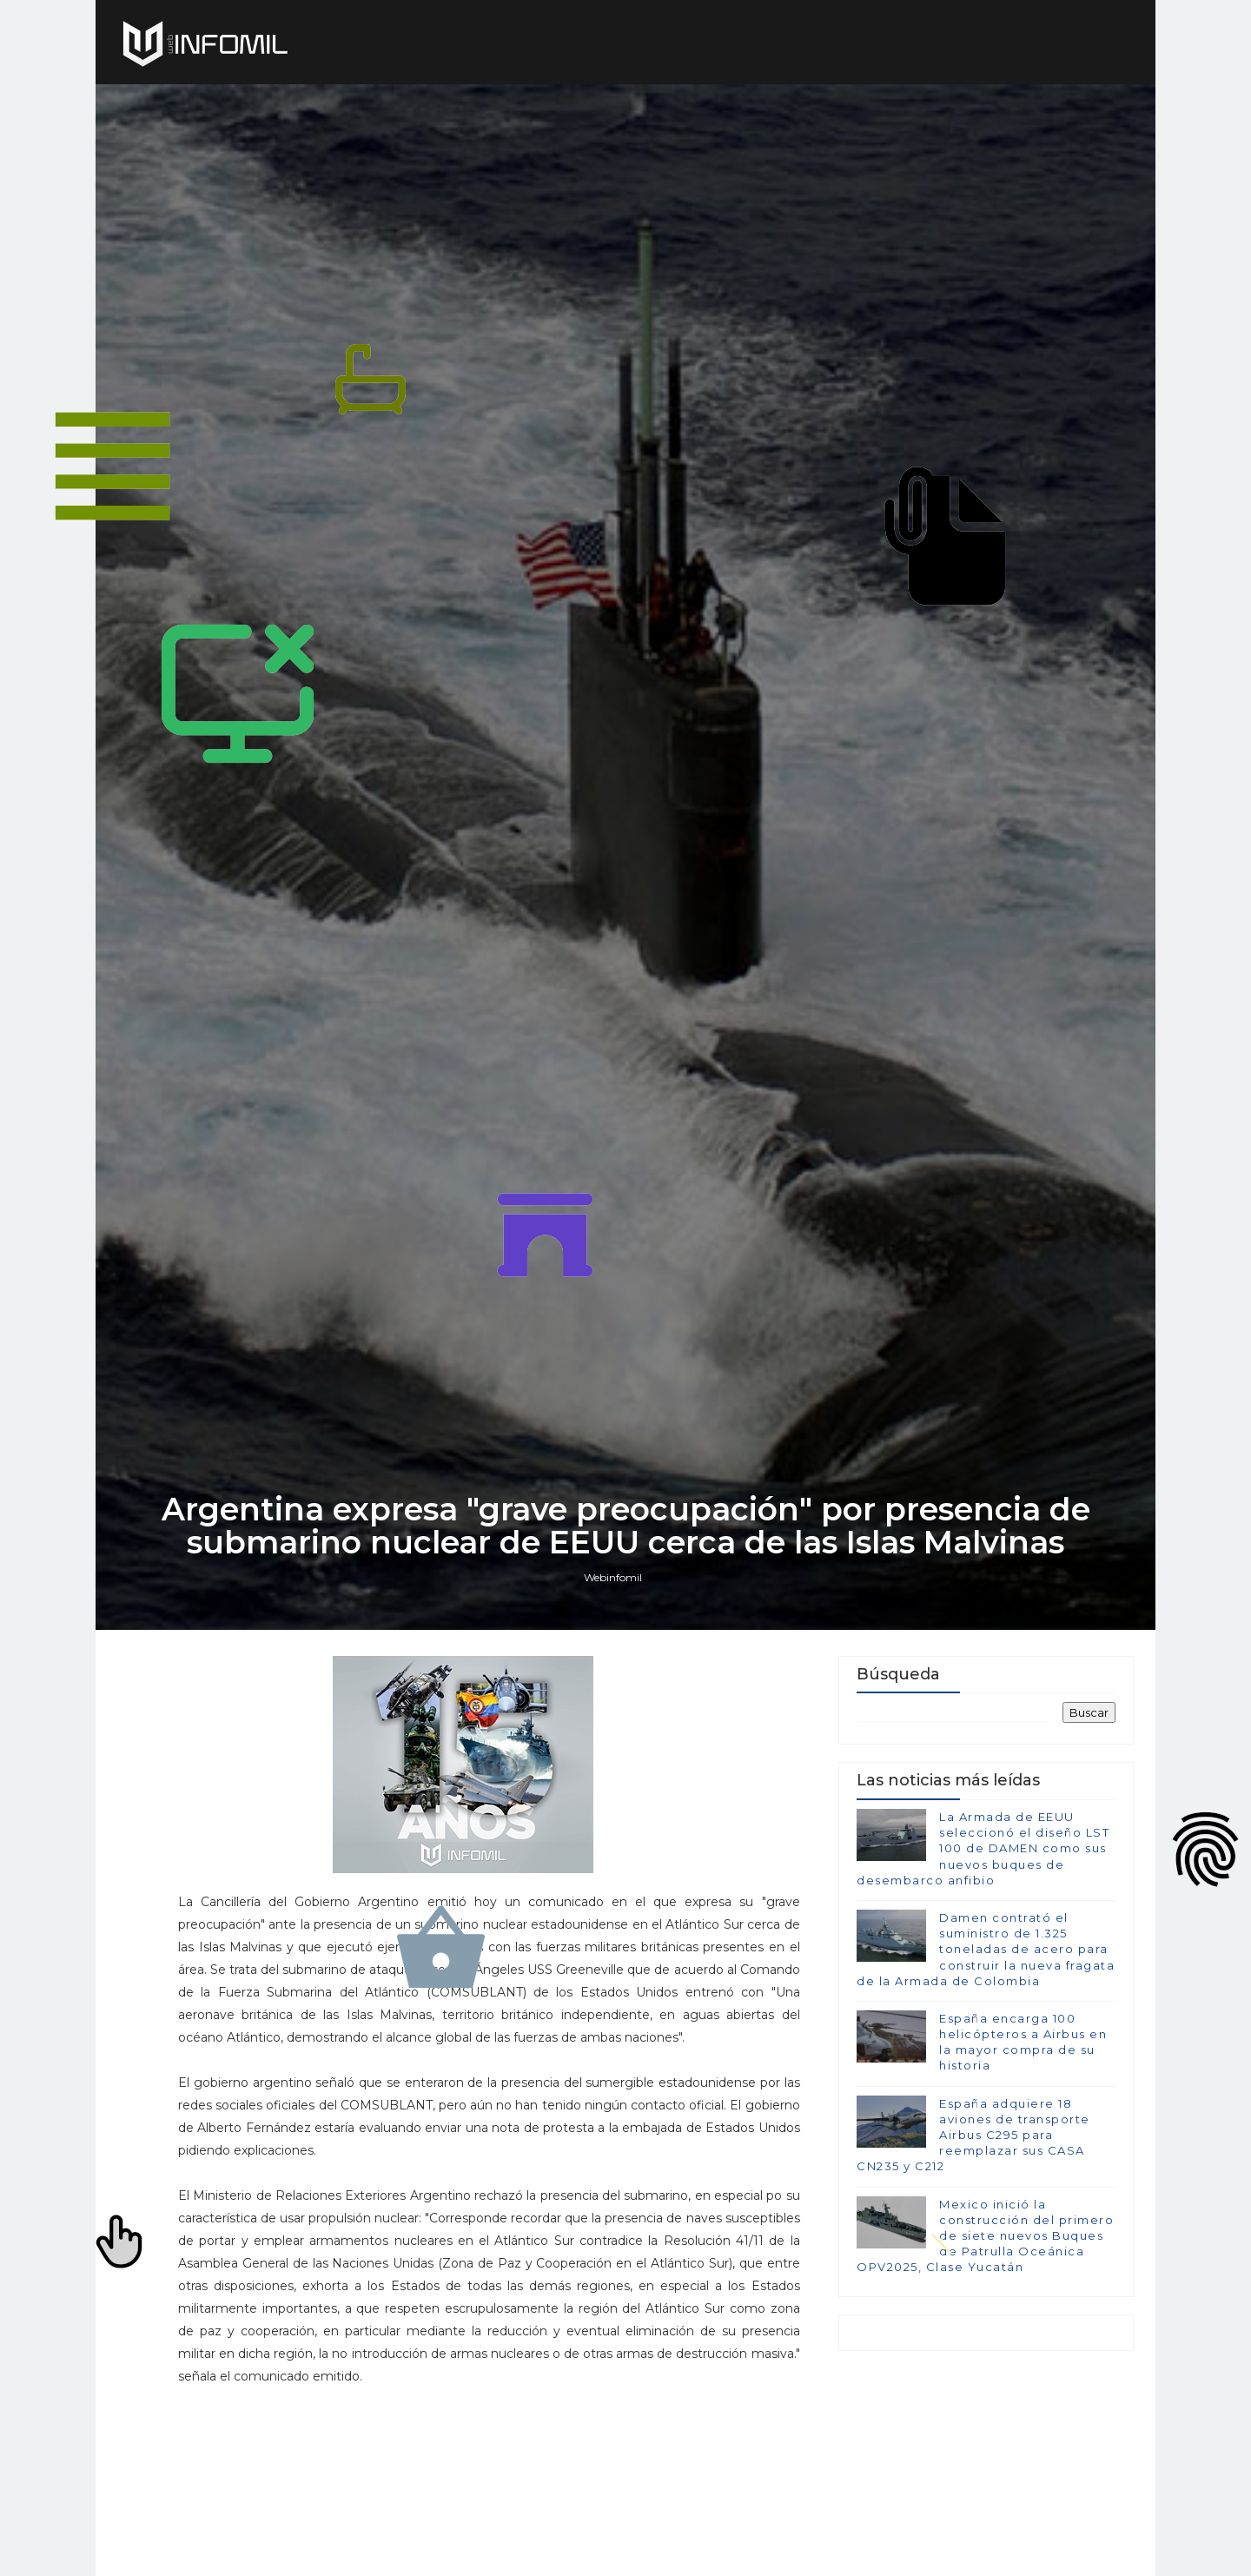 This screenshot has width=1251, height=2576. What do you see at coordinates (545, 1235) in the screenshot?
I see `view architectural landmarks or monuments` at bounding box center [545, 1235].